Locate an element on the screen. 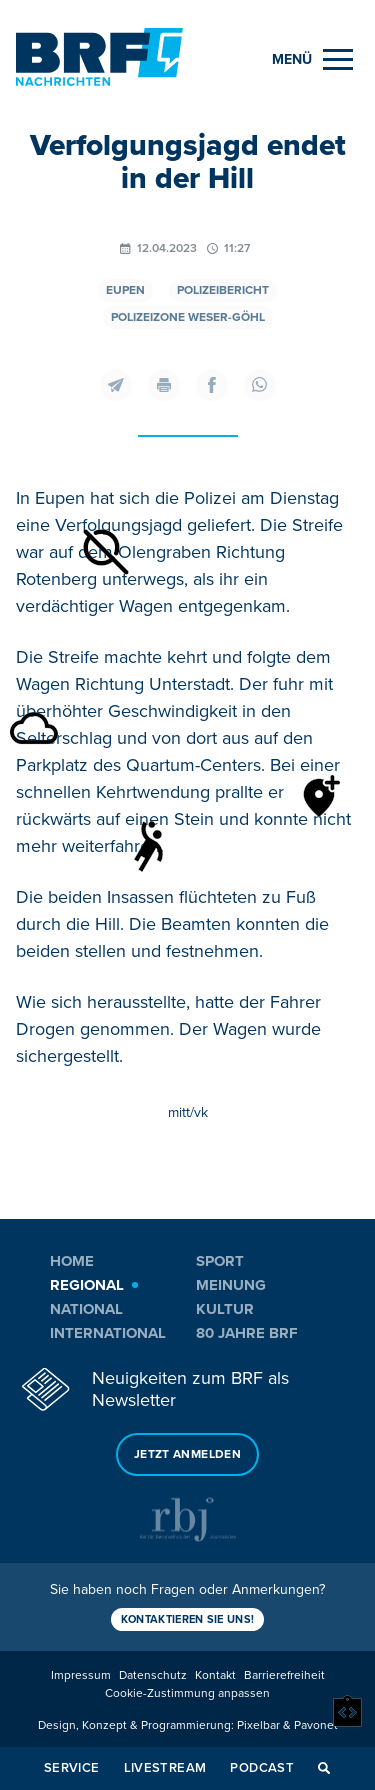 This screenshot has width=375, height=1790. search functionality is disabled is located at coordinates (106, 552).